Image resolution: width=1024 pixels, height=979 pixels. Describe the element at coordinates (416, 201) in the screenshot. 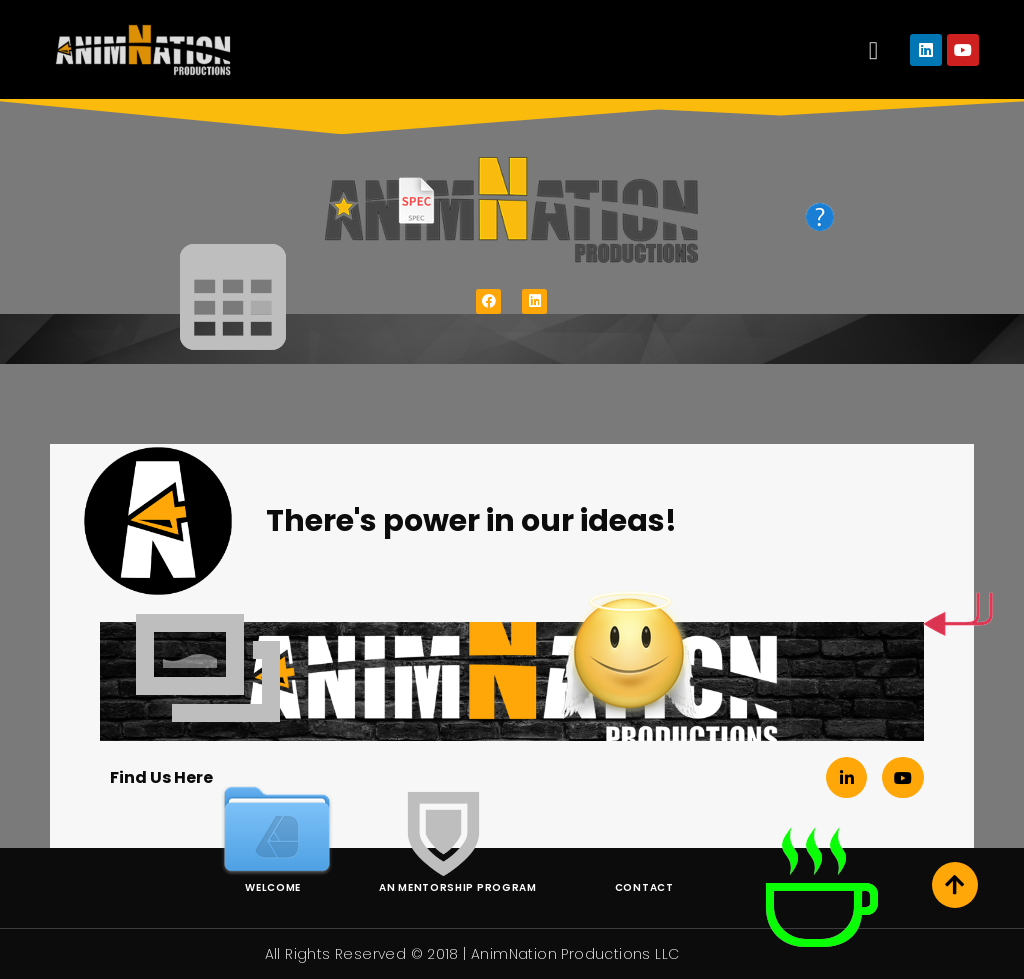

I see `an RPM spec file used for building Linux packages` at that location.